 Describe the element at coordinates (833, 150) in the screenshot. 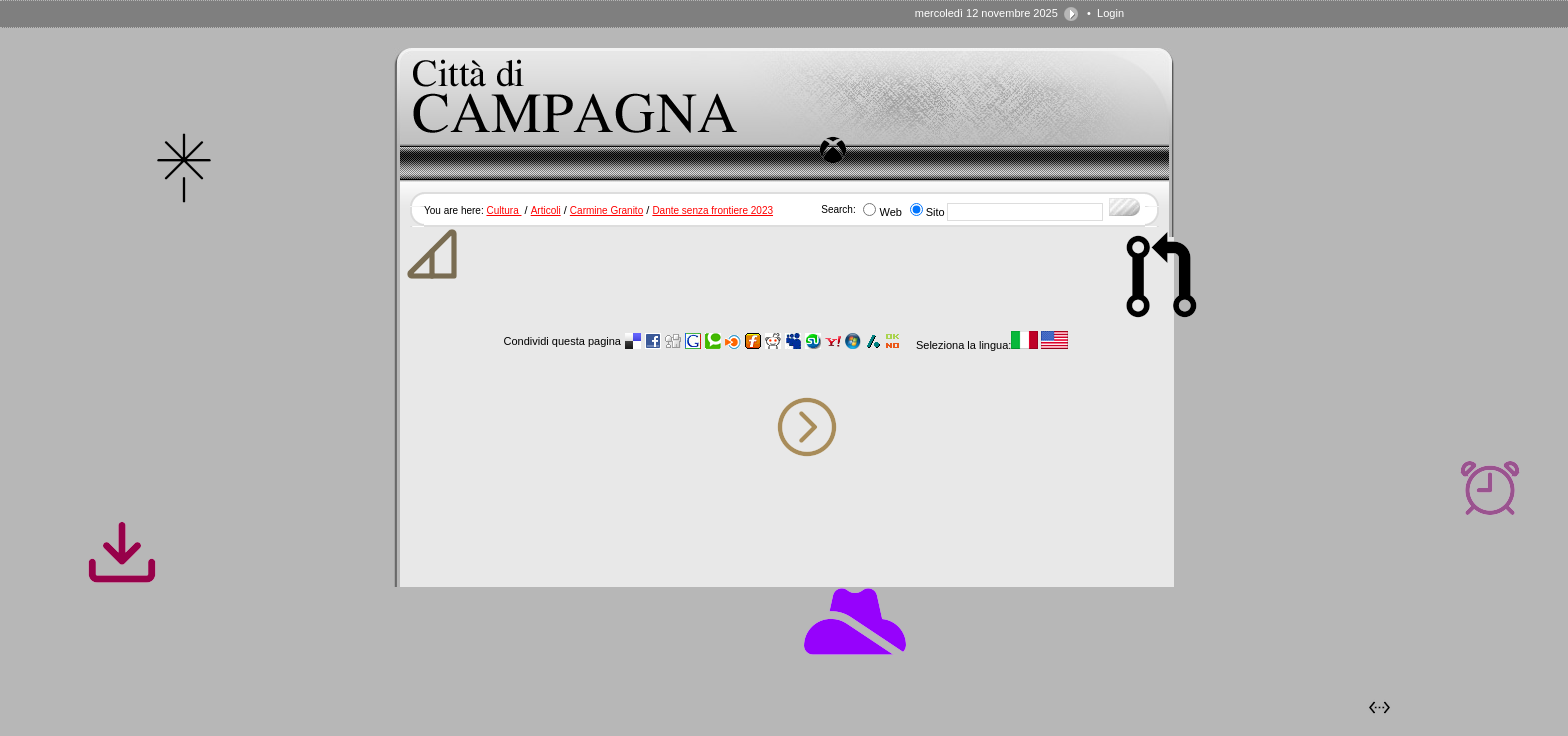

I see `open Xbox app` at that location.